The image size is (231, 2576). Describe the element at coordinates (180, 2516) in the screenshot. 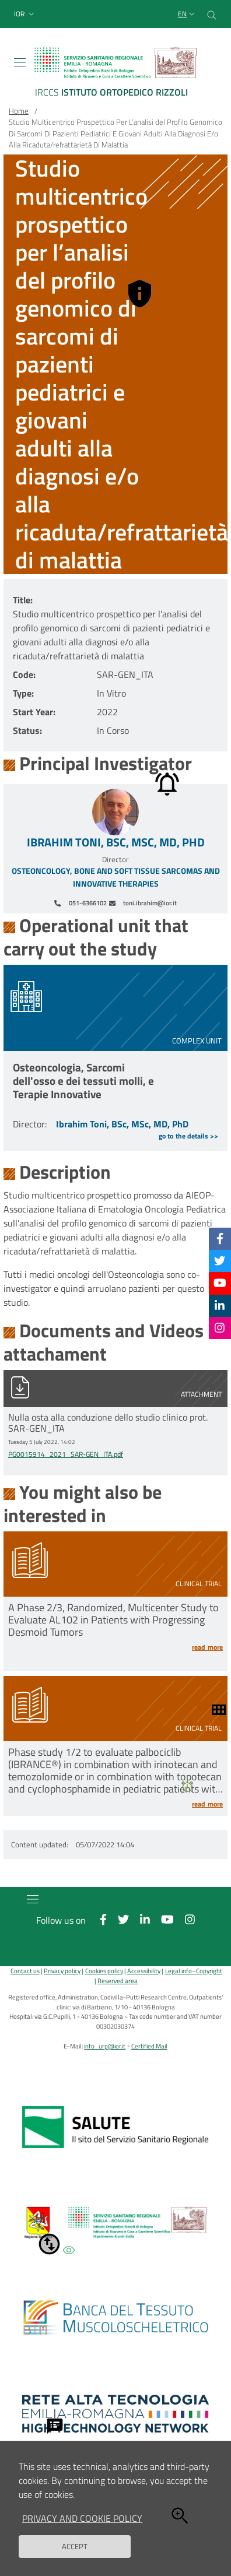

I see `zoom in on content` at that location.